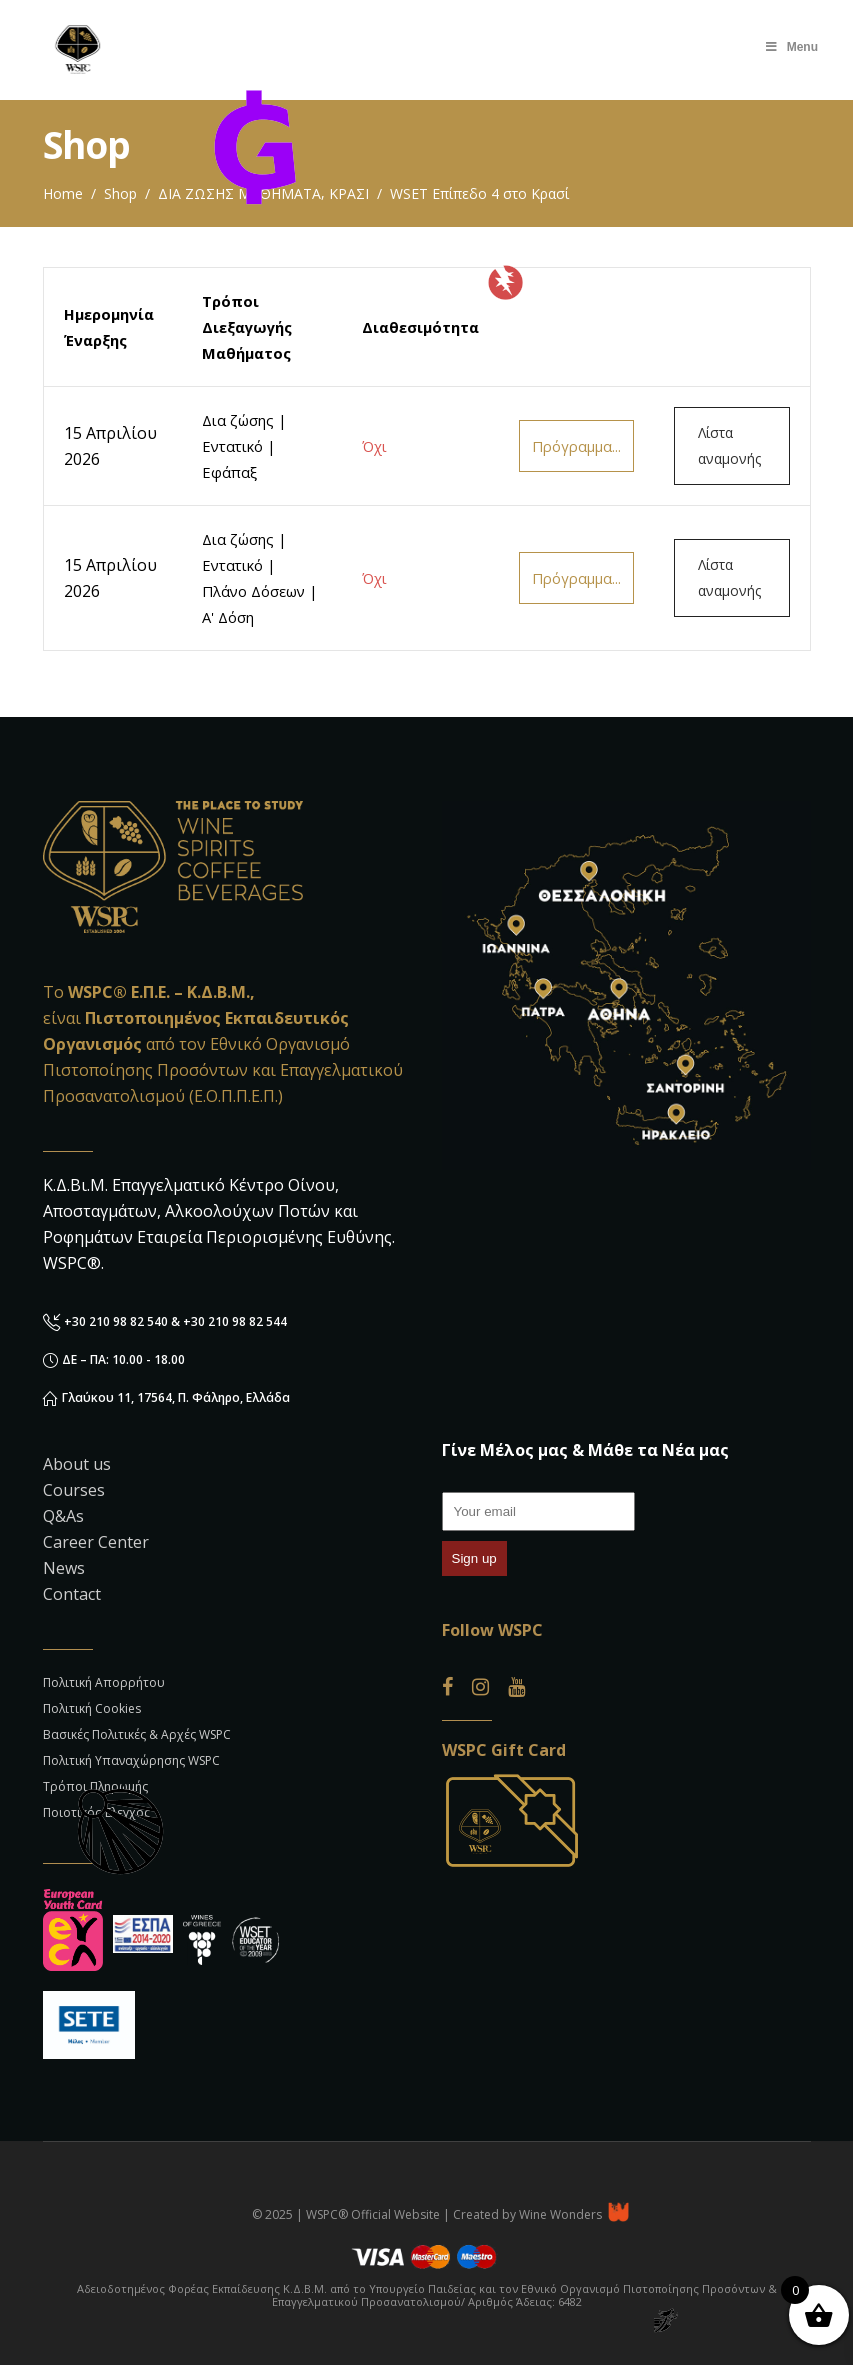 The image size is (853, 2365). Describe the element at coordinates (254, 147) in the screenshot. I see `view your current credits balance` at that location.